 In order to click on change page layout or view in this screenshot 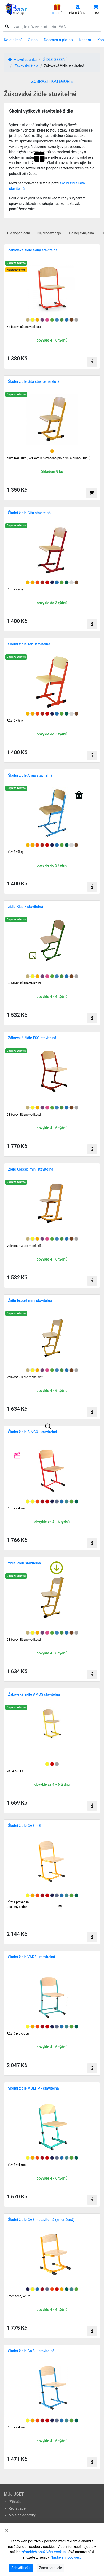, I will do `click(39, 157)`.